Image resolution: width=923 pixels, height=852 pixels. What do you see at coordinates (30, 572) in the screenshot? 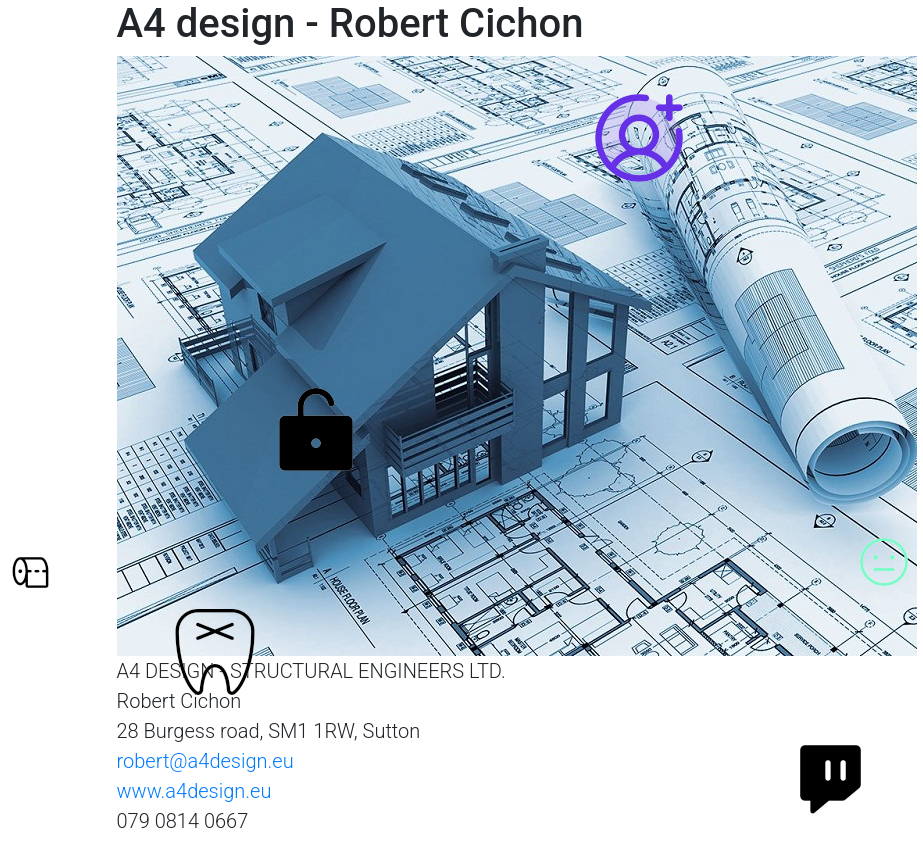
I see `indicates restroom or bathroom location` at bounding box center [30, 572].